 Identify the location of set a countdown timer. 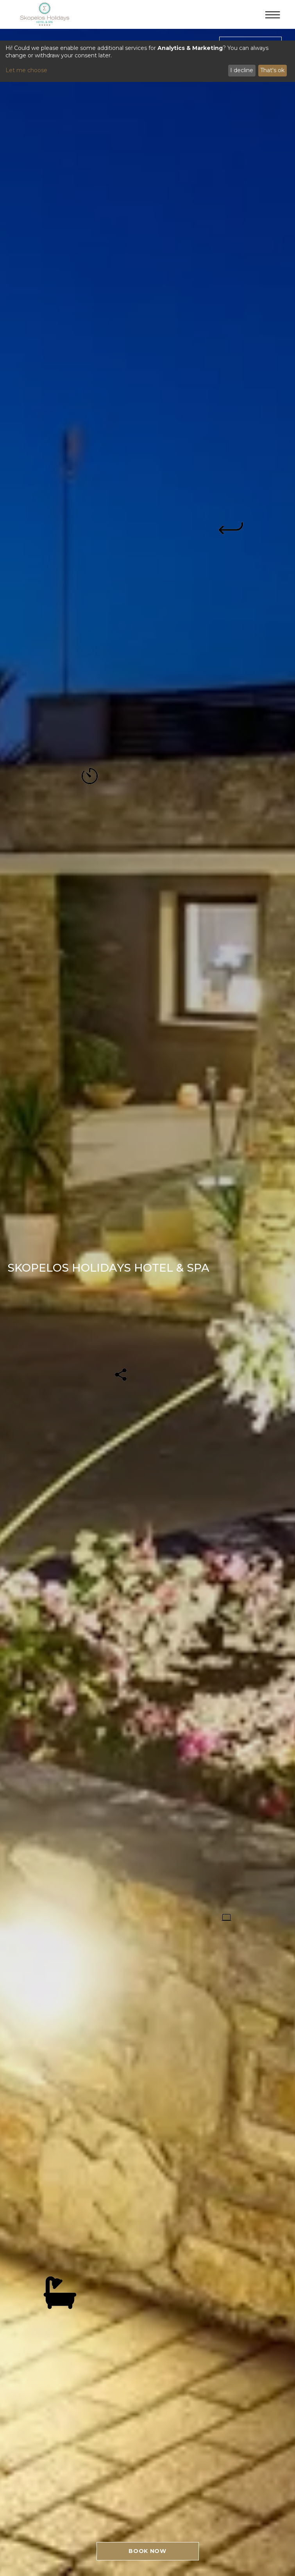
(89, 776).